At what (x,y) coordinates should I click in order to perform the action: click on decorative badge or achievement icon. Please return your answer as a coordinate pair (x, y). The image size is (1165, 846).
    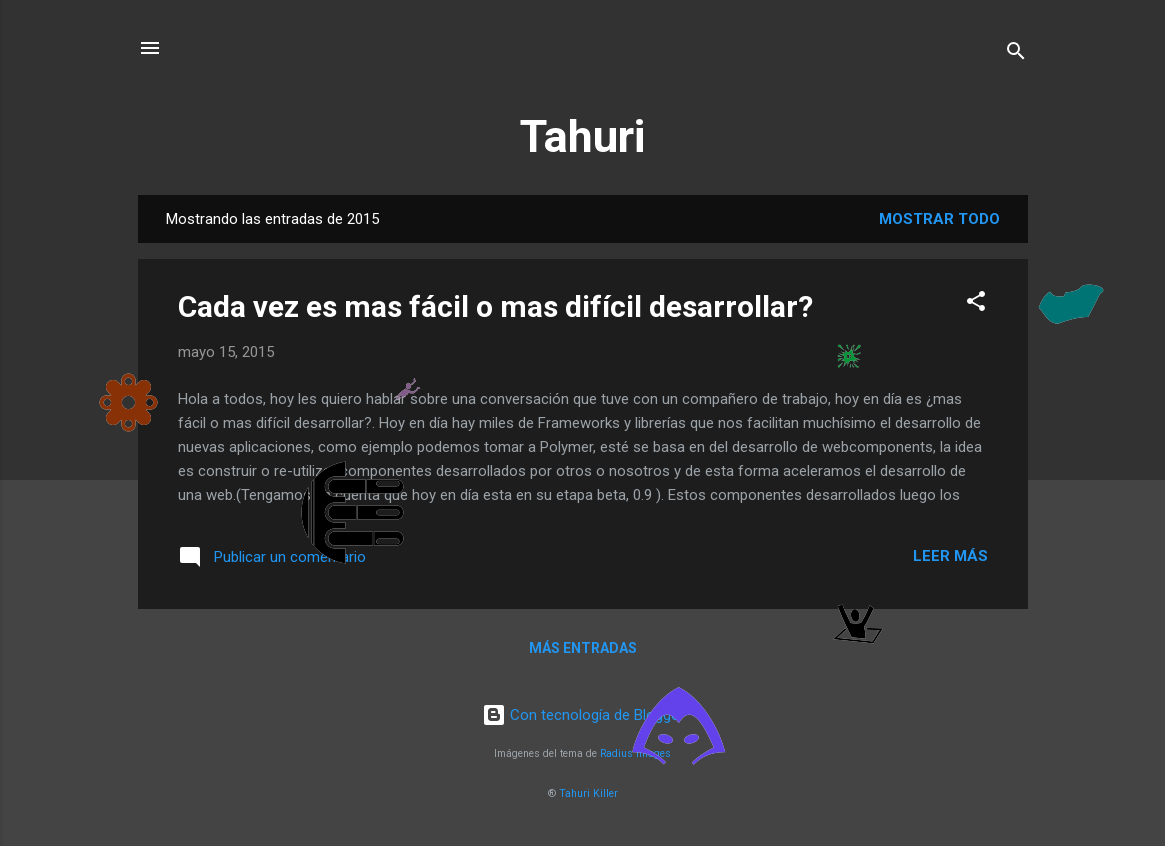
    Looking at the image, I should click on (128, 402).